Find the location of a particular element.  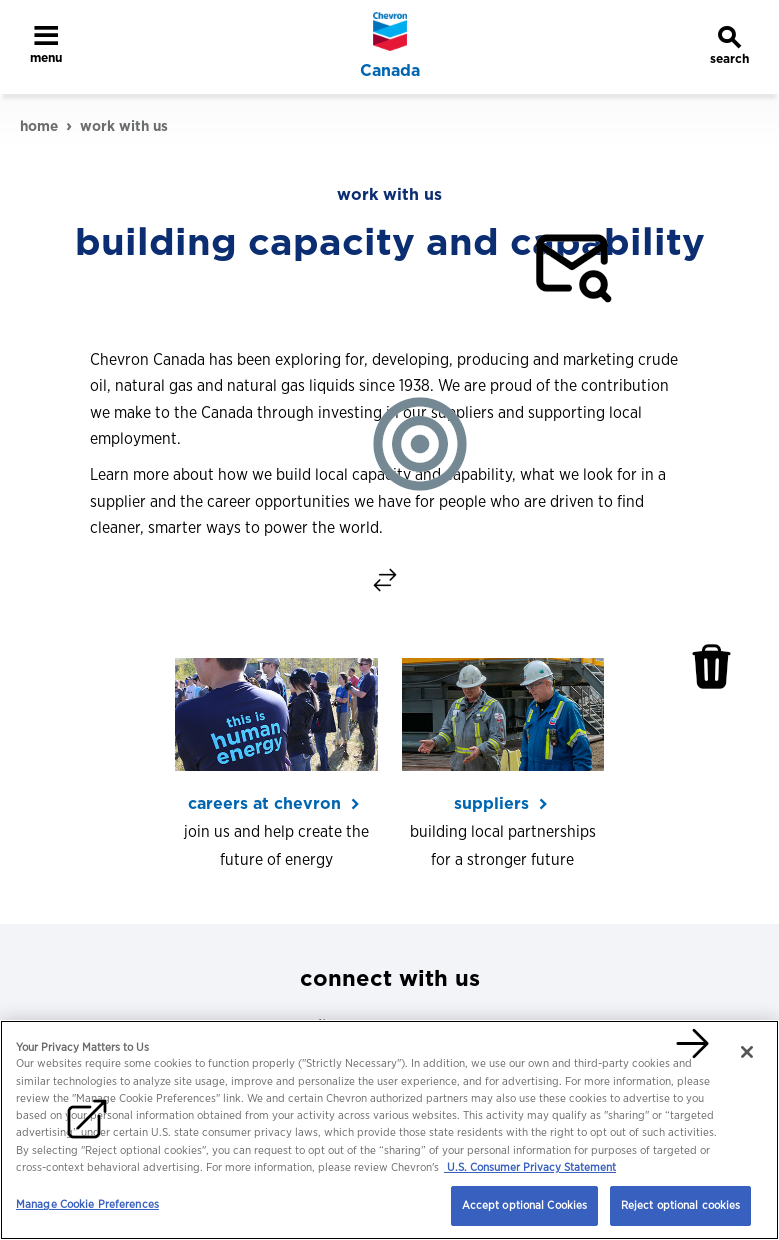

set a goal or target is located at coordinates (420, 444).